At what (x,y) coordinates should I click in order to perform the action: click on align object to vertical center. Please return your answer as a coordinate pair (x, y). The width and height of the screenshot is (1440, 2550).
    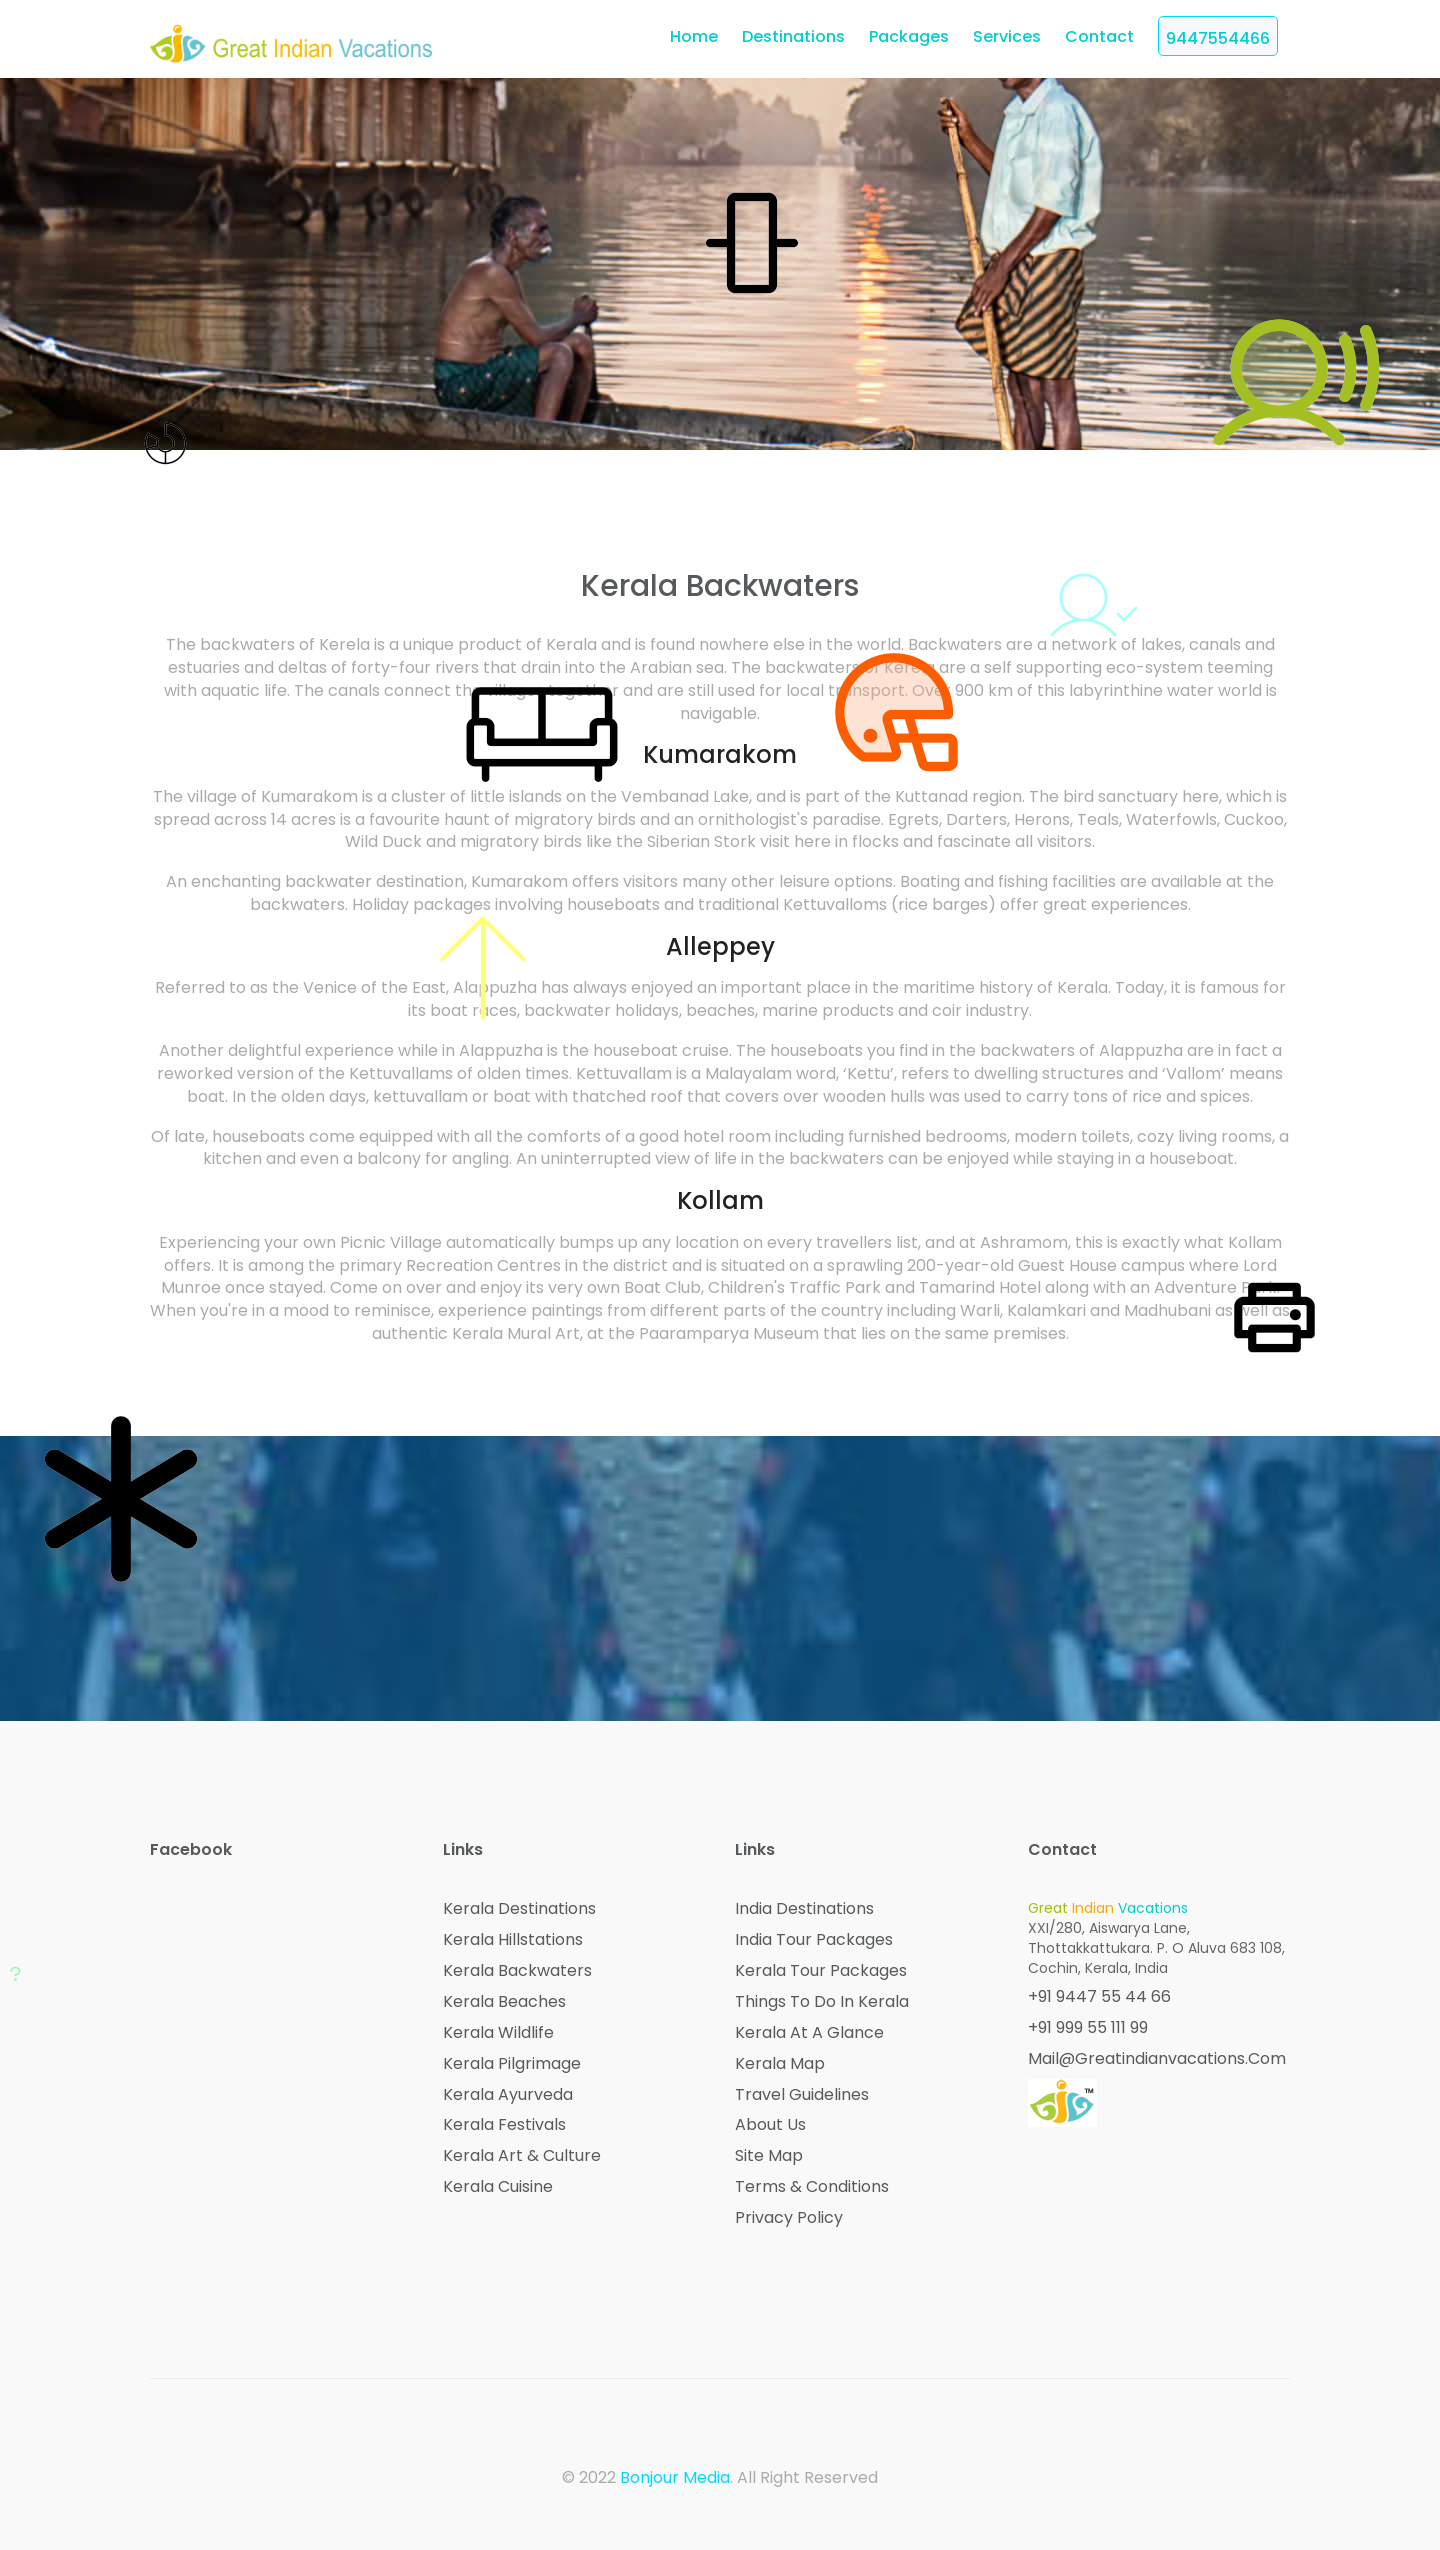
    Looking at the image, I should click on (752, 243).